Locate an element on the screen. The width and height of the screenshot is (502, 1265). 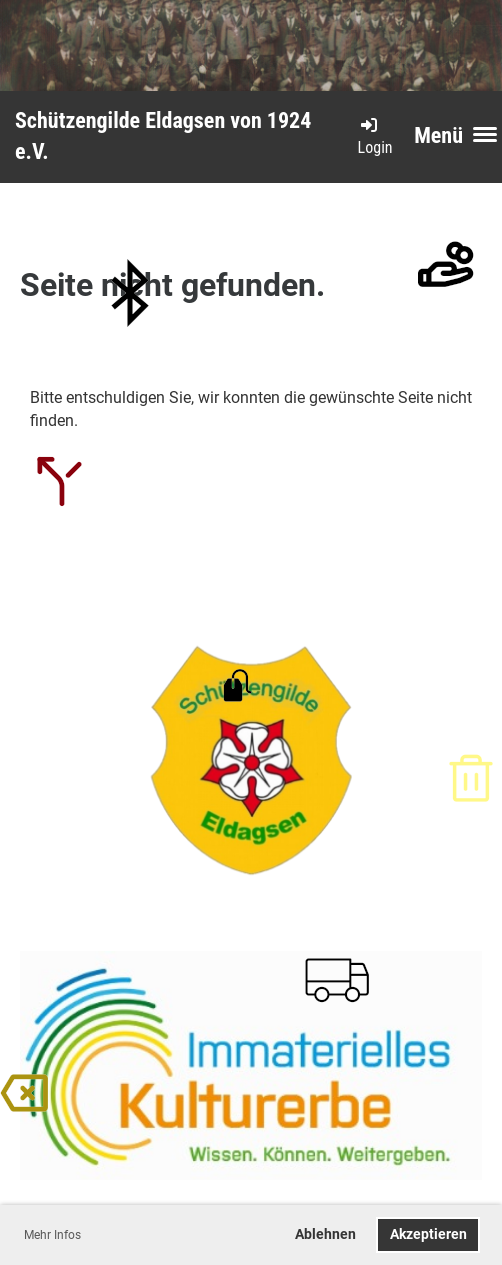
bear left at the upcoming fork is located at coordinates (59, 481).